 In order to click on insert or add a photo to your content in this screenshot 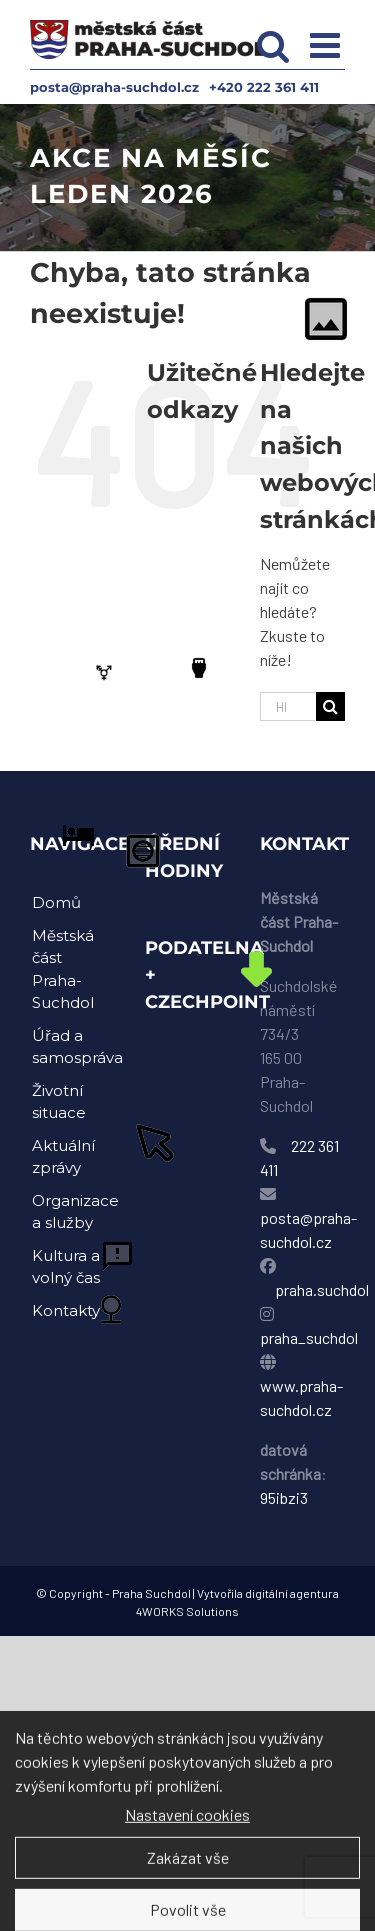, I will do `click(326, 319)`.